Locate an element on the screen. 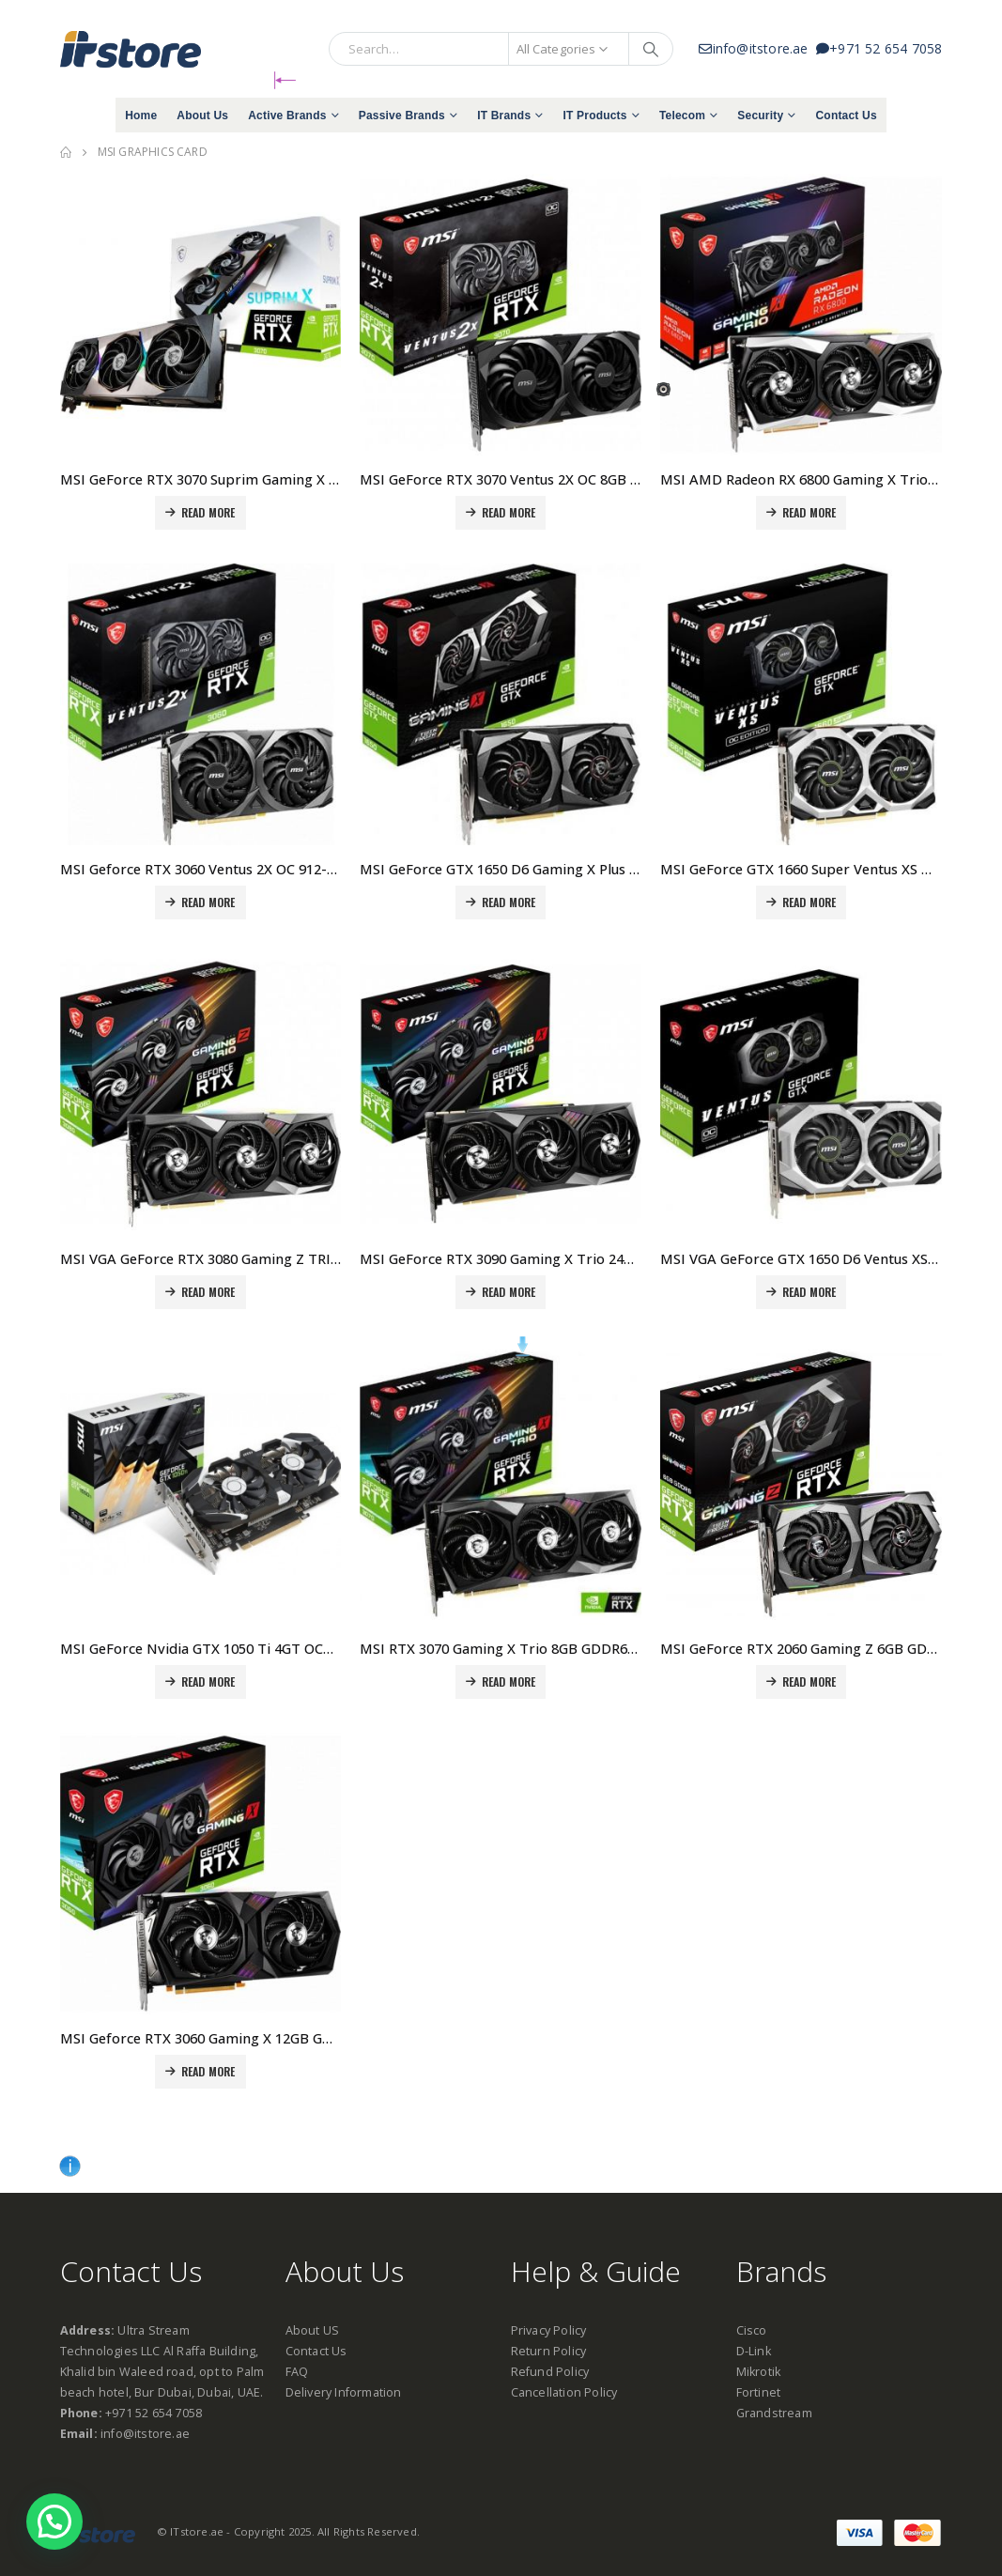 Image resolution: width=1002 pixels, height=2576 pixels. go to the first item in a list or sequence is located at coordinates (285, 80).